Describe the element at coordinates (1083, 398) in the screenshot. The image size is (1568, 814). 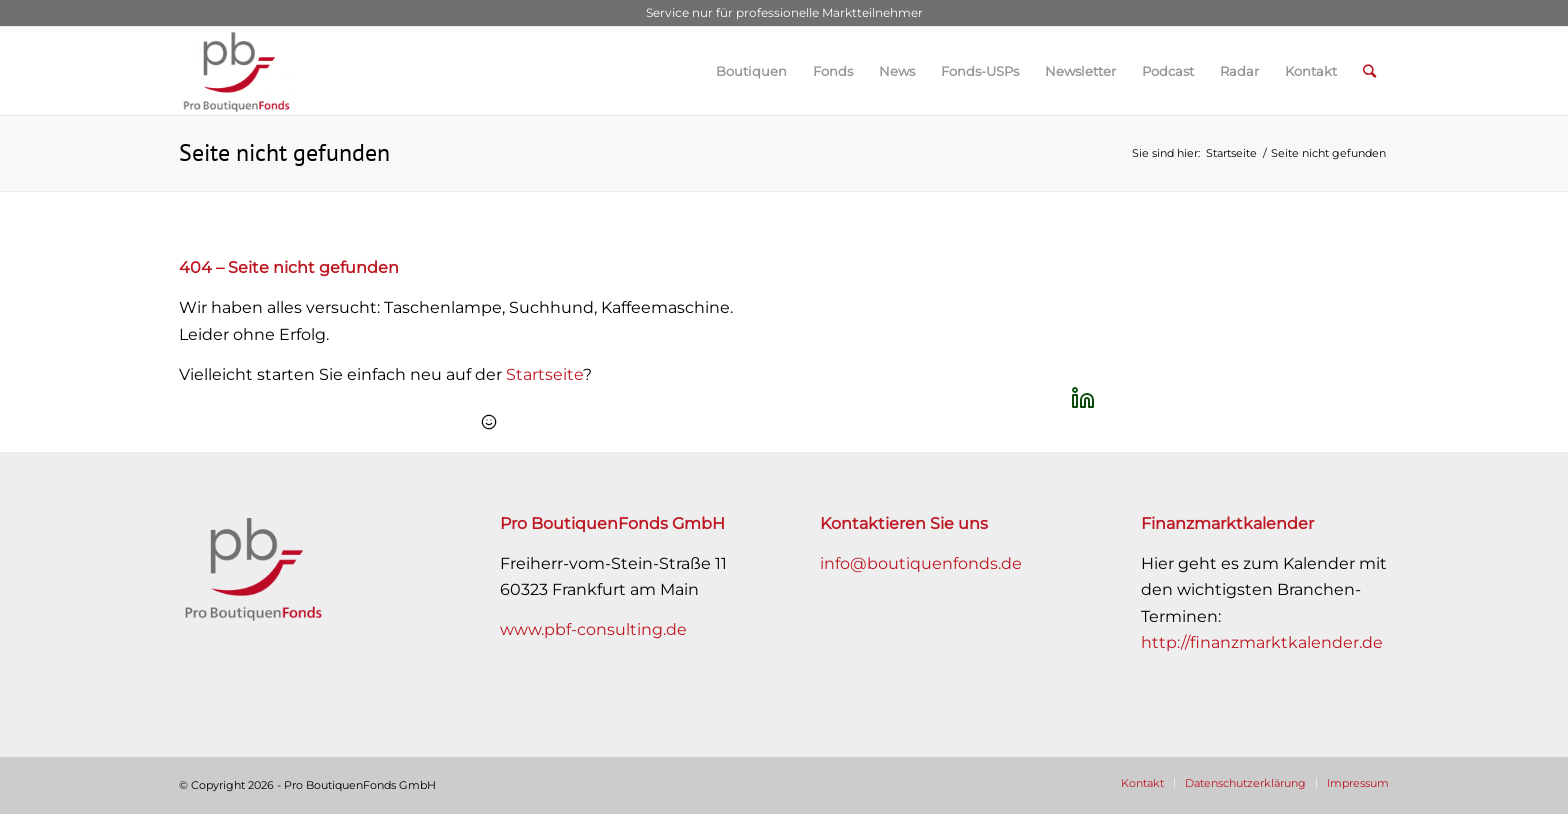
I see `visit linkedin profile` at that location.